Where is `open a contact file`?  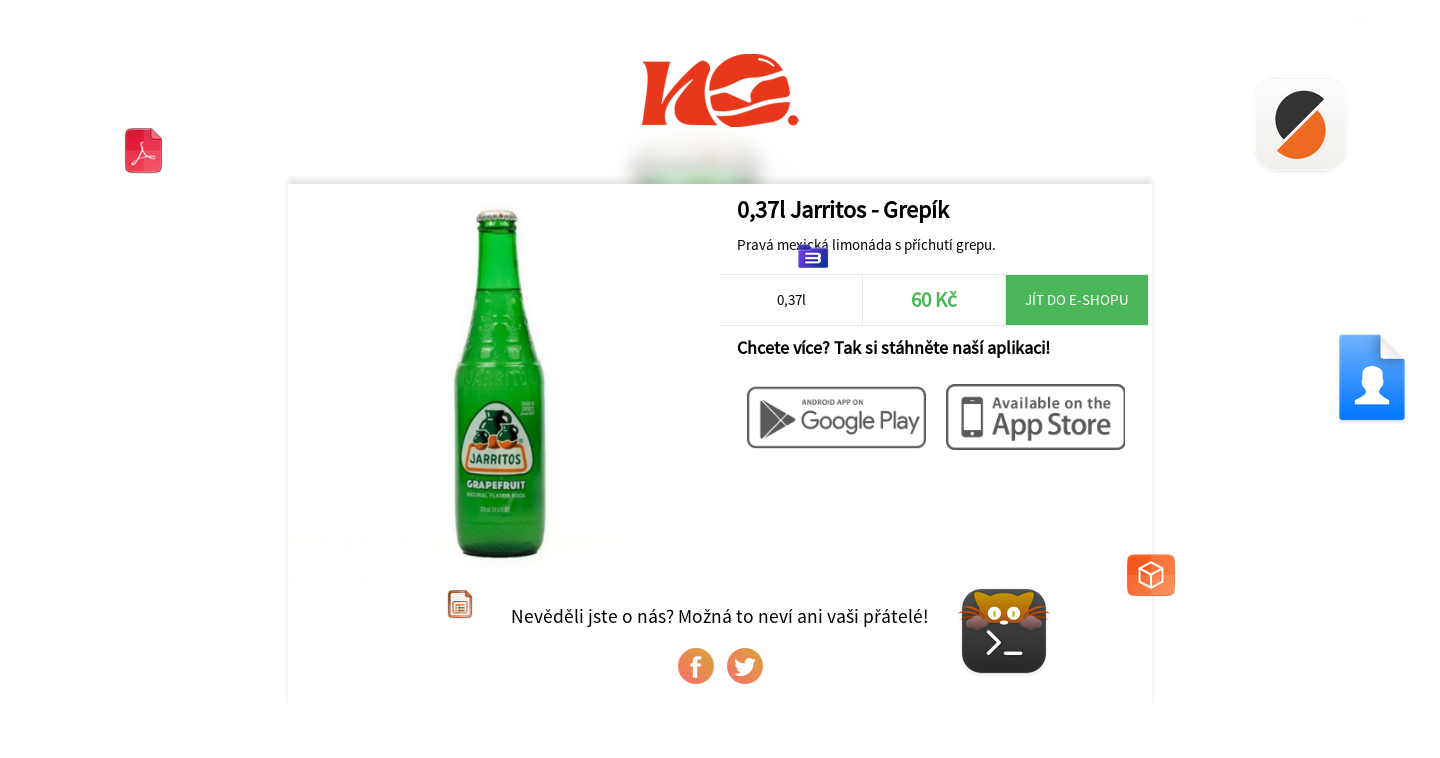
open a contact file is located at coordinates (1372, 379).